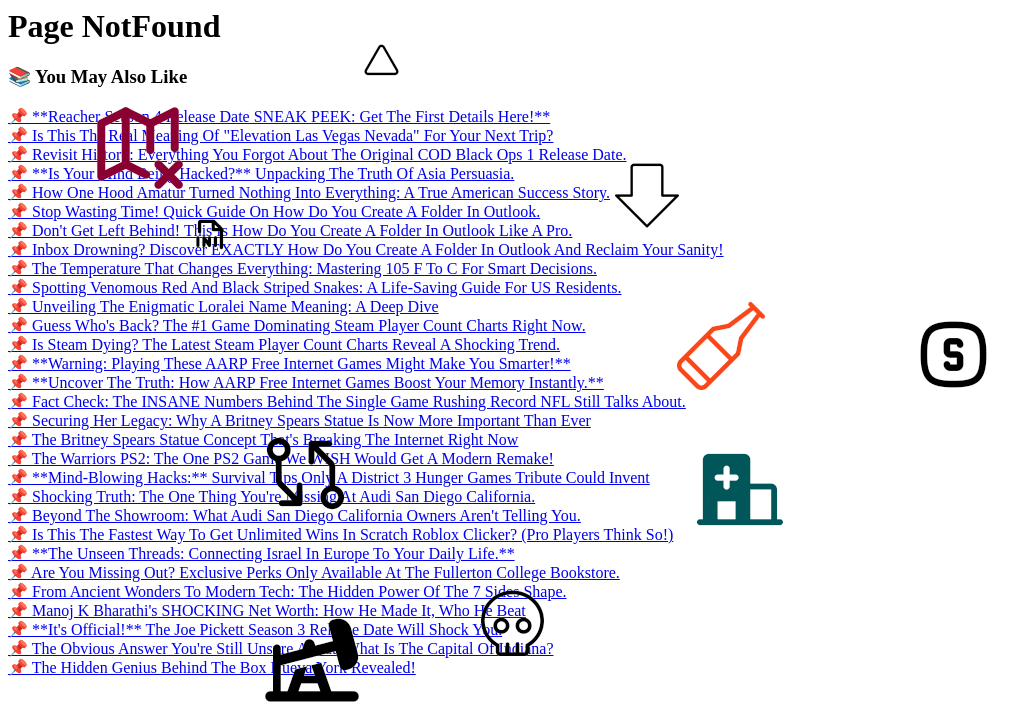 The width and height of the screenshot is (1024, 720). What do you see at coordinates (512, 624) in the screenshot?
I see `indicates dangerous or harmful content` at bounding box center [512, 624].